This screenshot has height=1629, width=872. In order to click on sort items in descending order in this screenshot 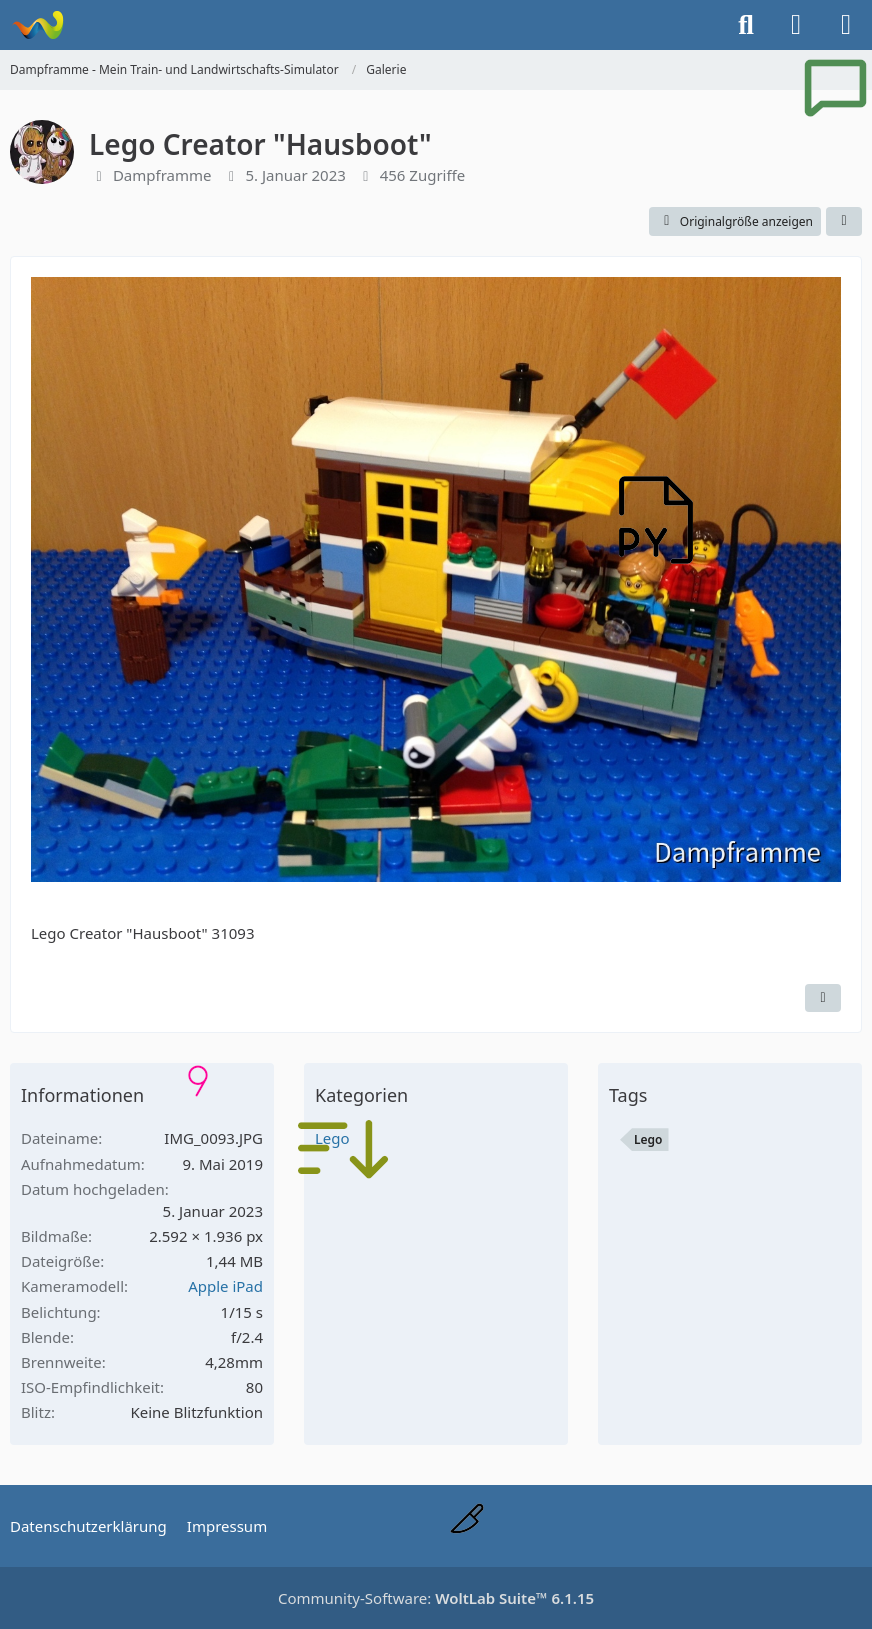, I will do `click(343, 1147)`.